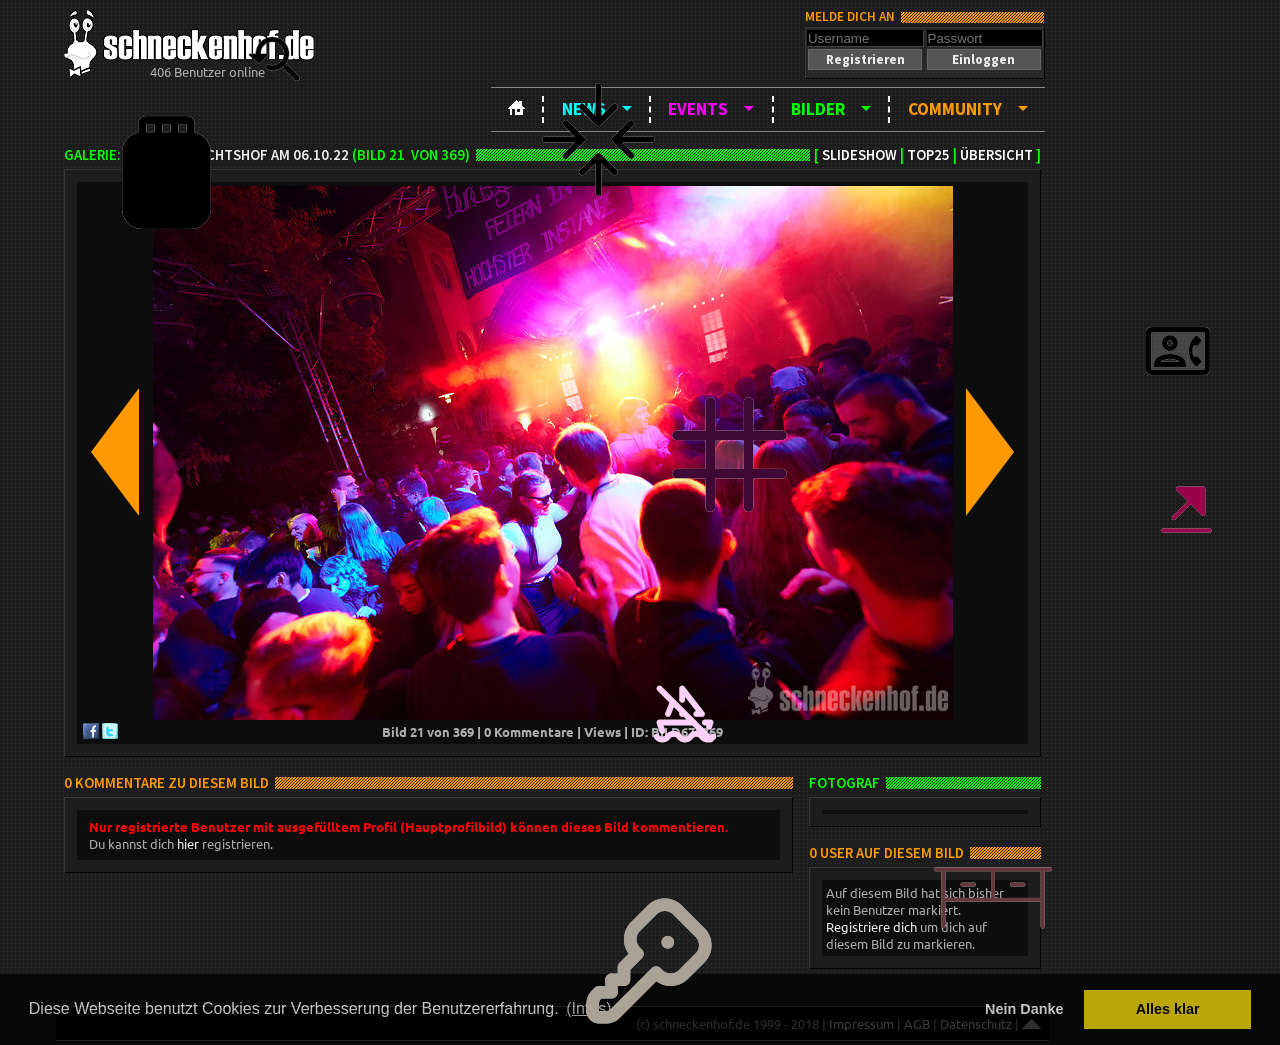  I want to click on view contact's phone information, so click(1178, 351).